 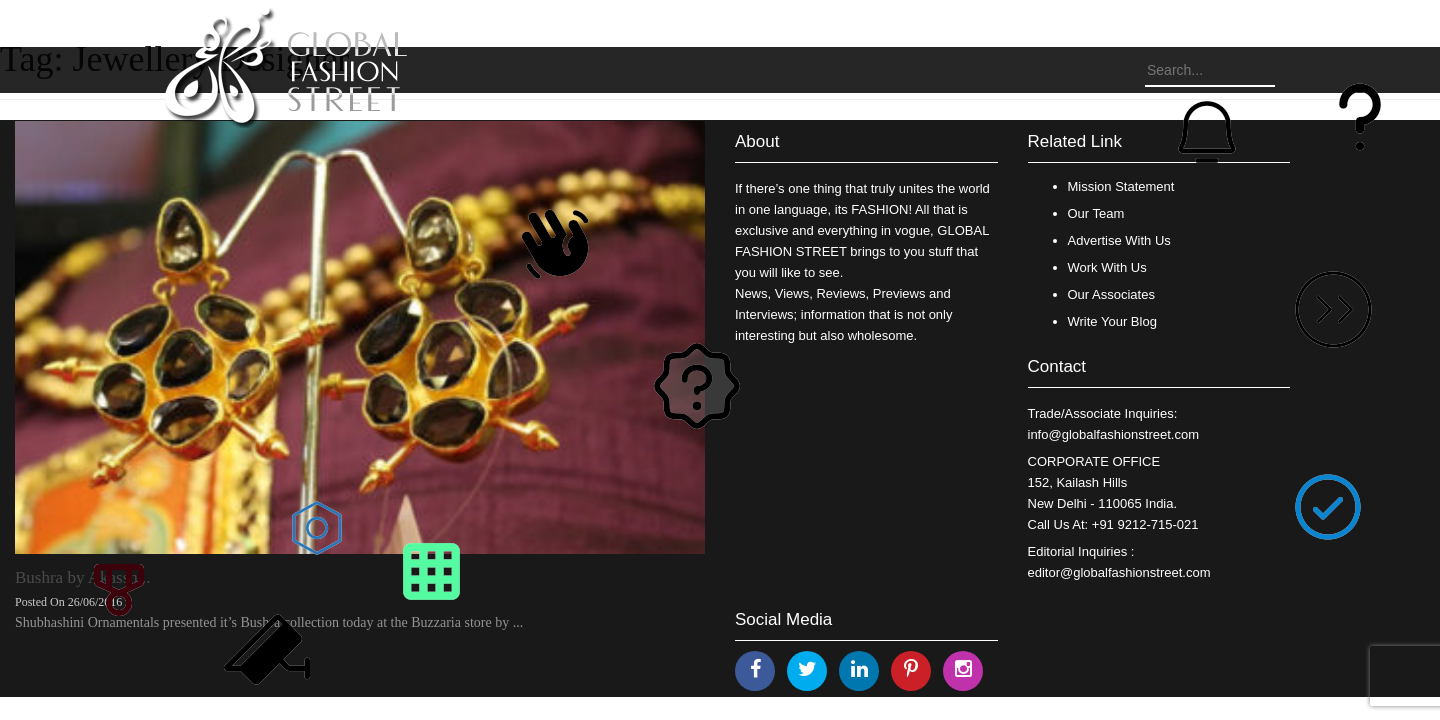 I want to click on access help or support, so click(x=1360, y=117).